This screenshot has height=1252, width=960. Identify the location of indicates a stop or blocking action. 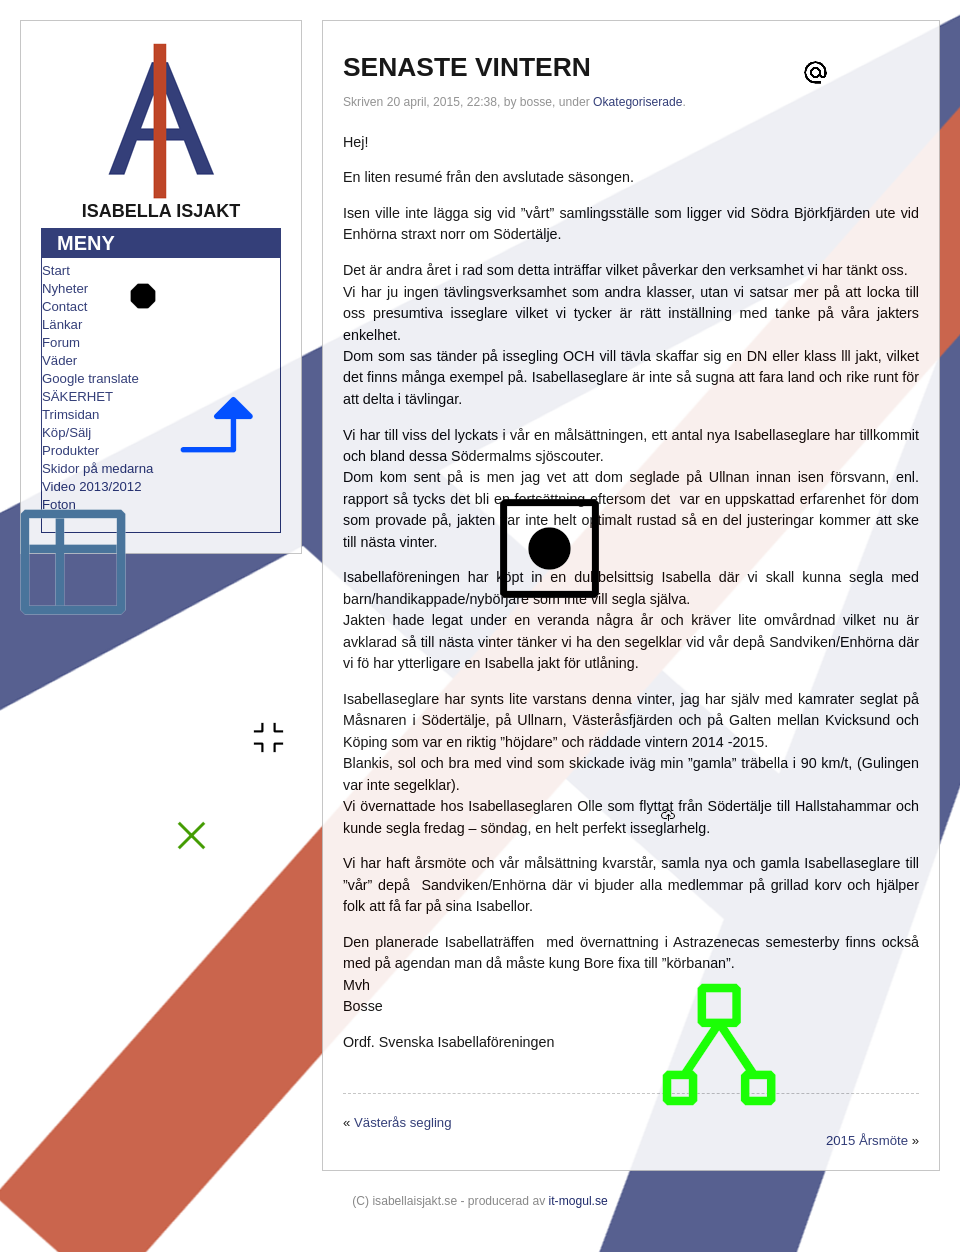
(143, 296).